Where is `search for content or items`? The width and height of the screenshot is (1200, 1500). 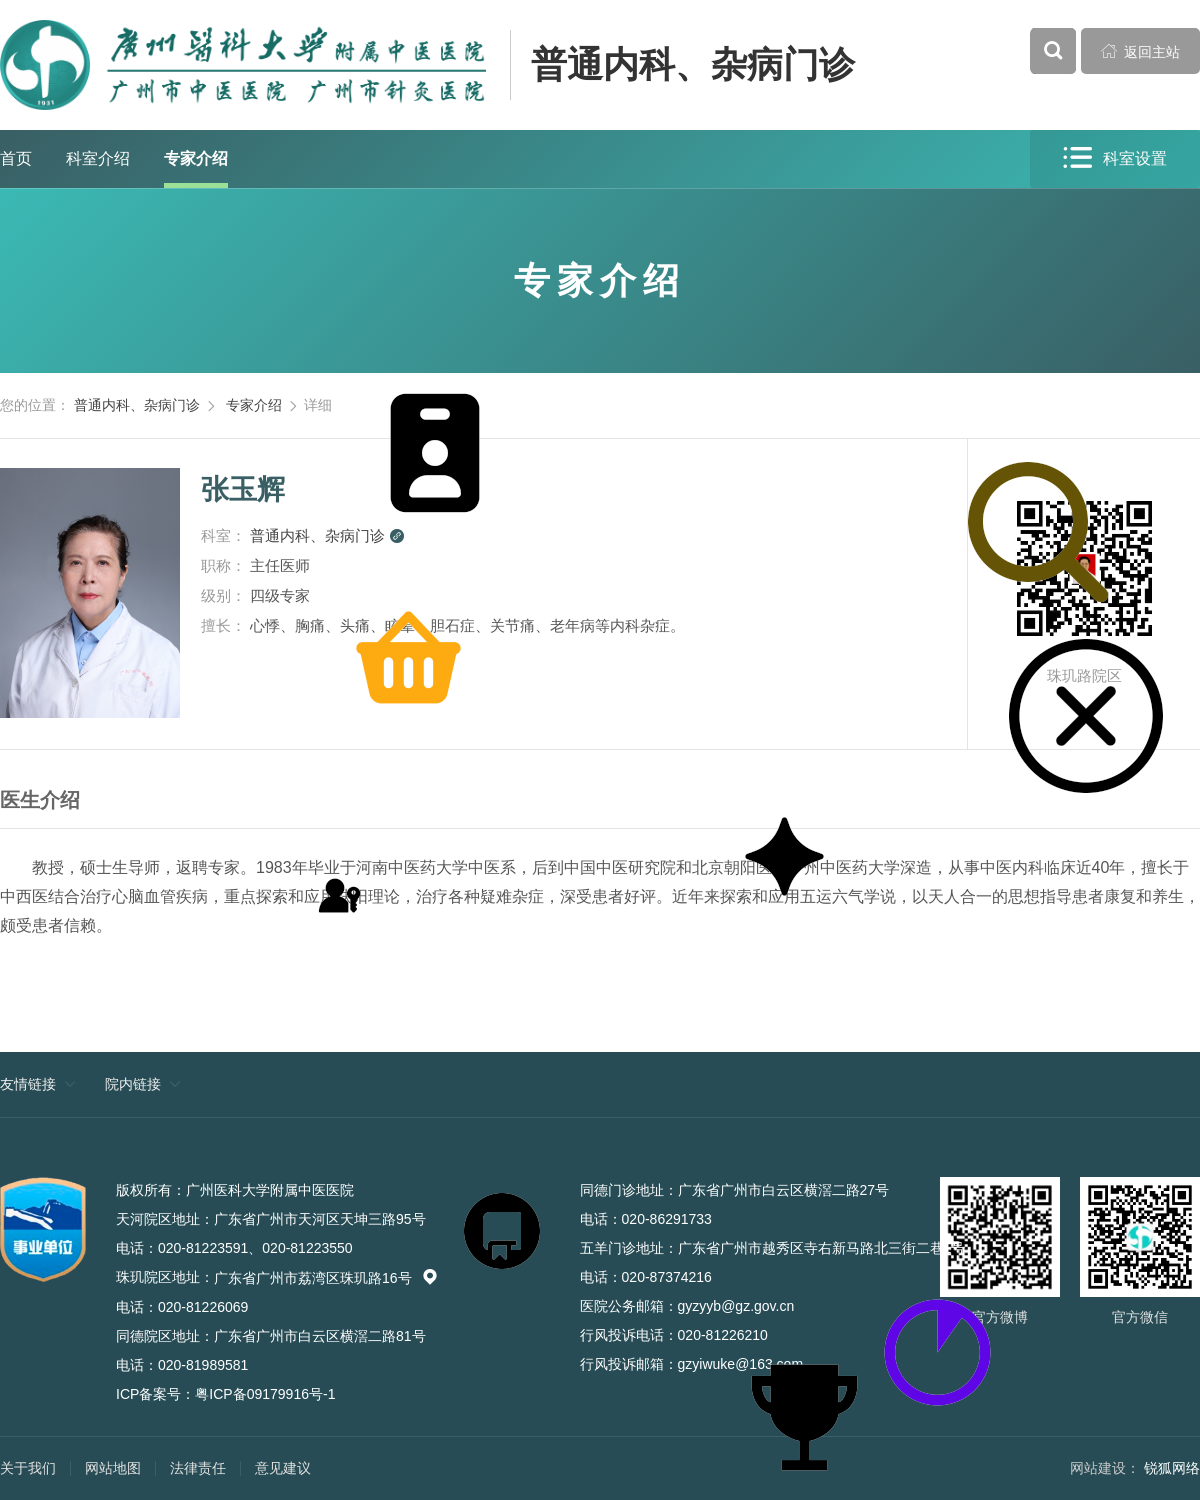
search for content or items is located at coordinates (1038, 532).